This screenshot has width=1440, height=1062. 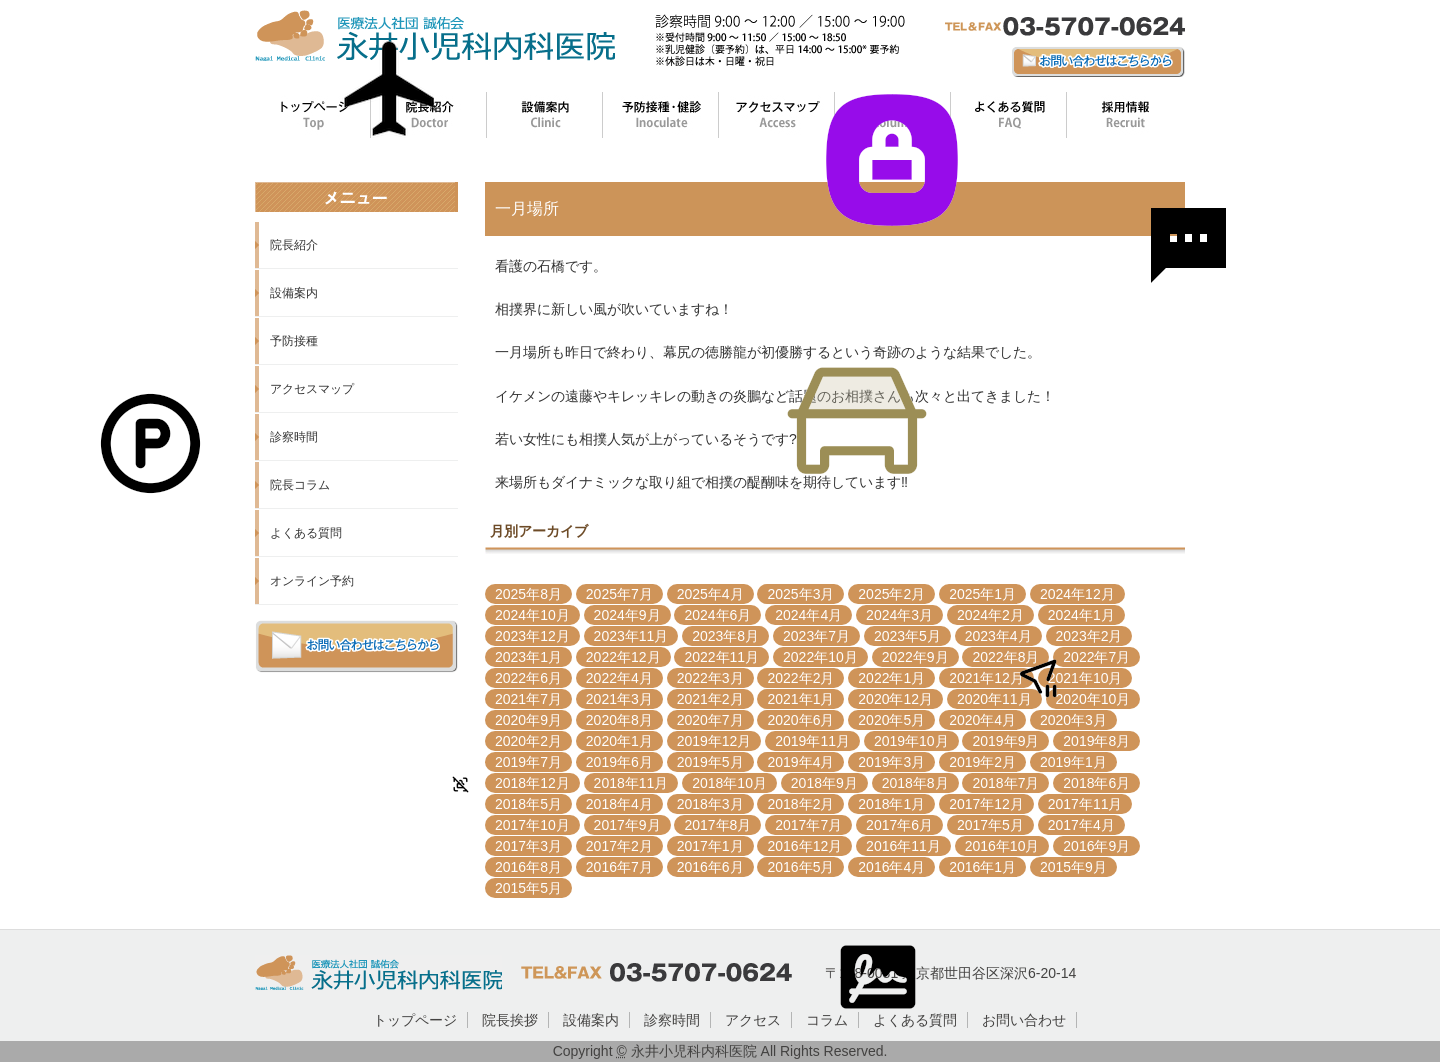 What do you see at coordinates (1188, 245) in the screenshot?
I see `view text messages` at bounding box center [1188, 245].